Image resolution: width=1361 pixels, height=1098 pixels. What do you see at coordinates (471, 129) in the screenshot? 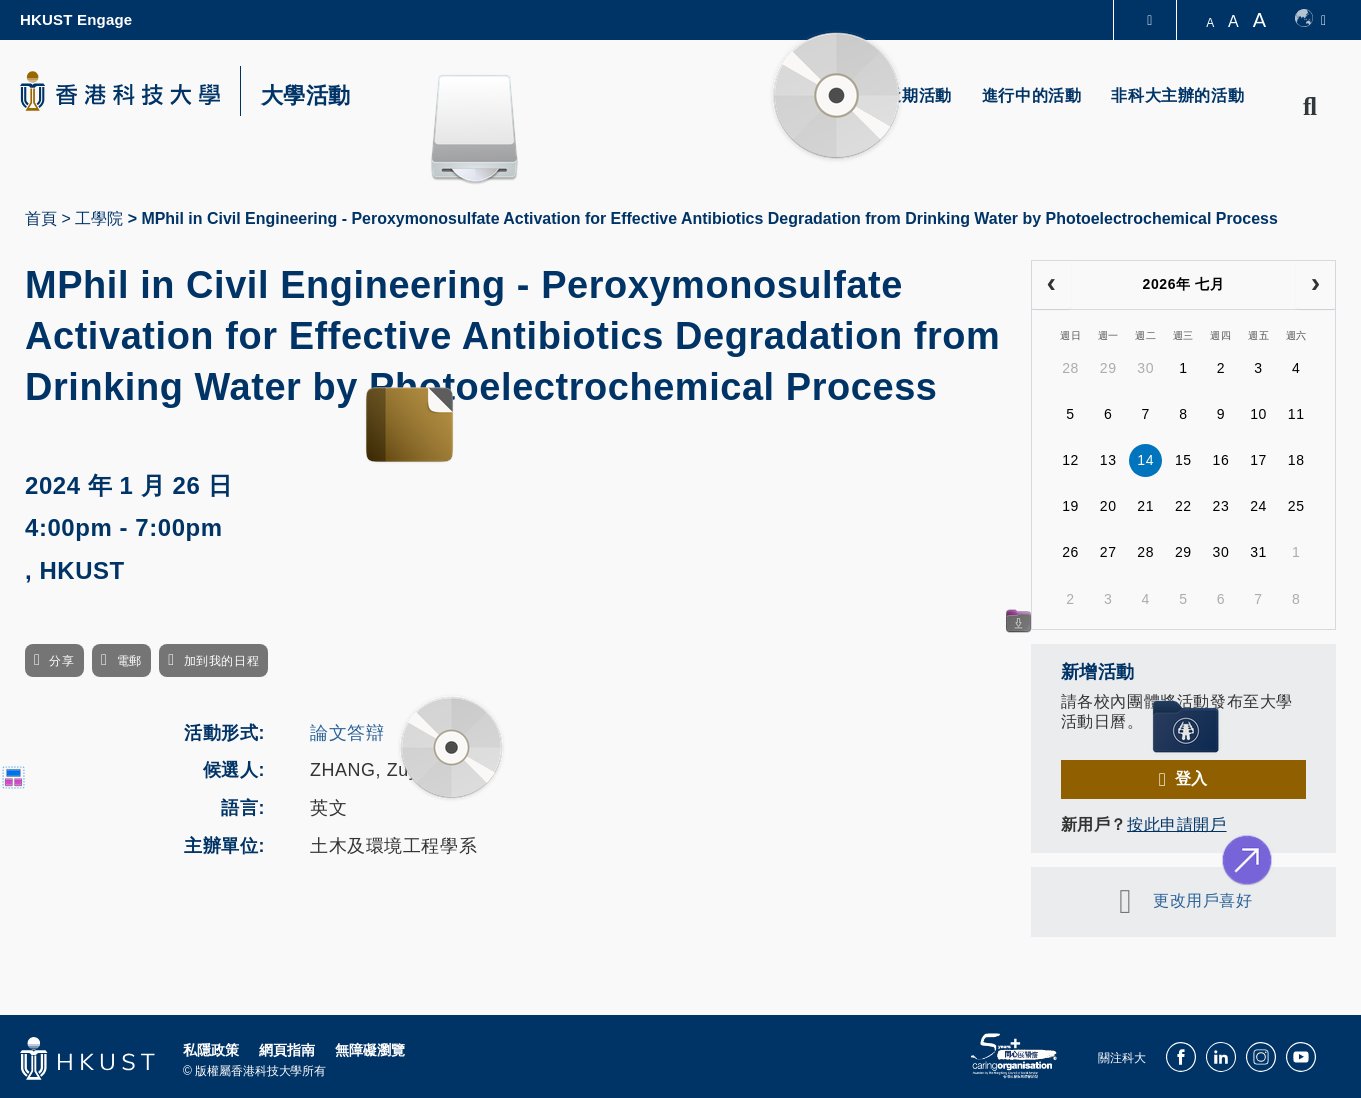
I see `access optical disc drive` at bounding box center [471, 129].